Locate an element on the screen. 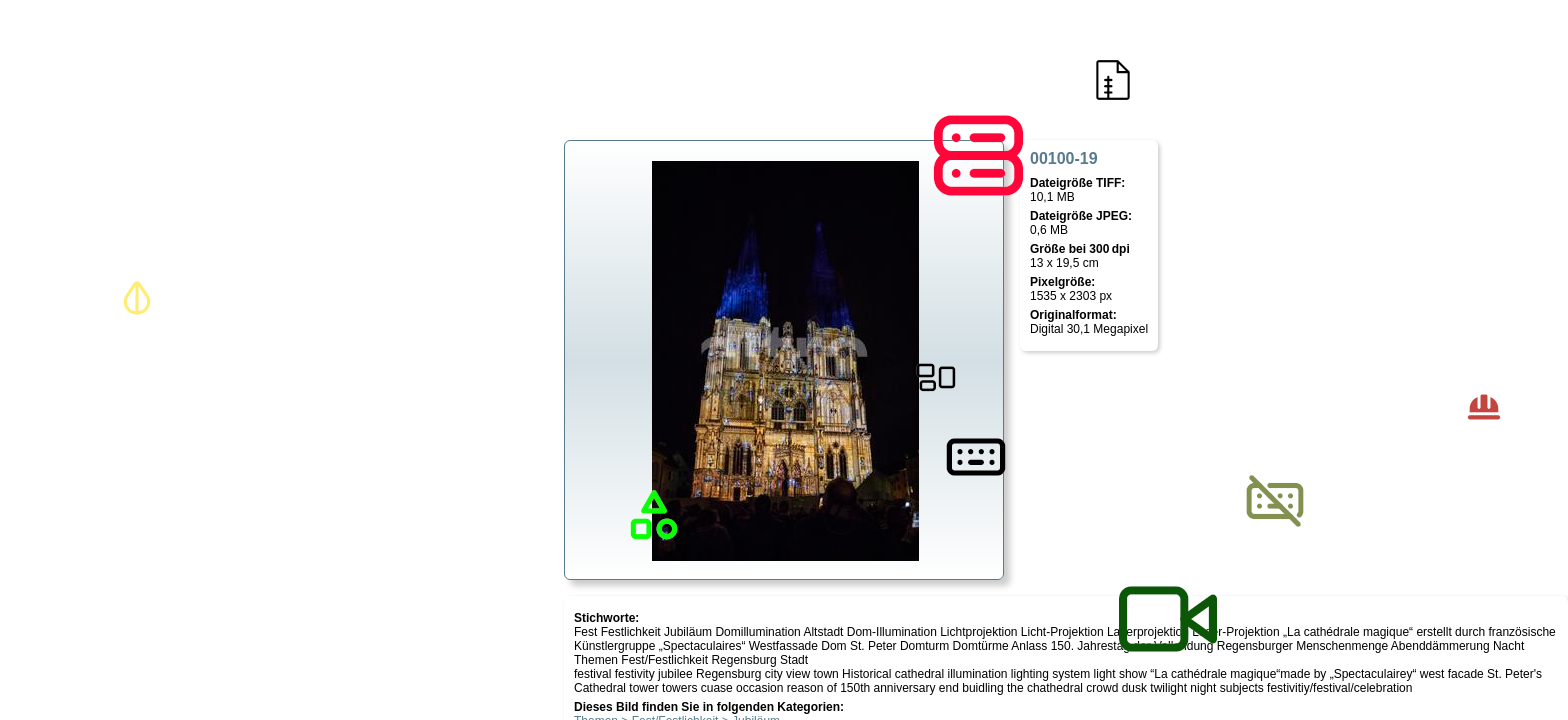 This screenshot has height=720, width=1568. view construction or work zone information is located at coordinates (1484, 407).